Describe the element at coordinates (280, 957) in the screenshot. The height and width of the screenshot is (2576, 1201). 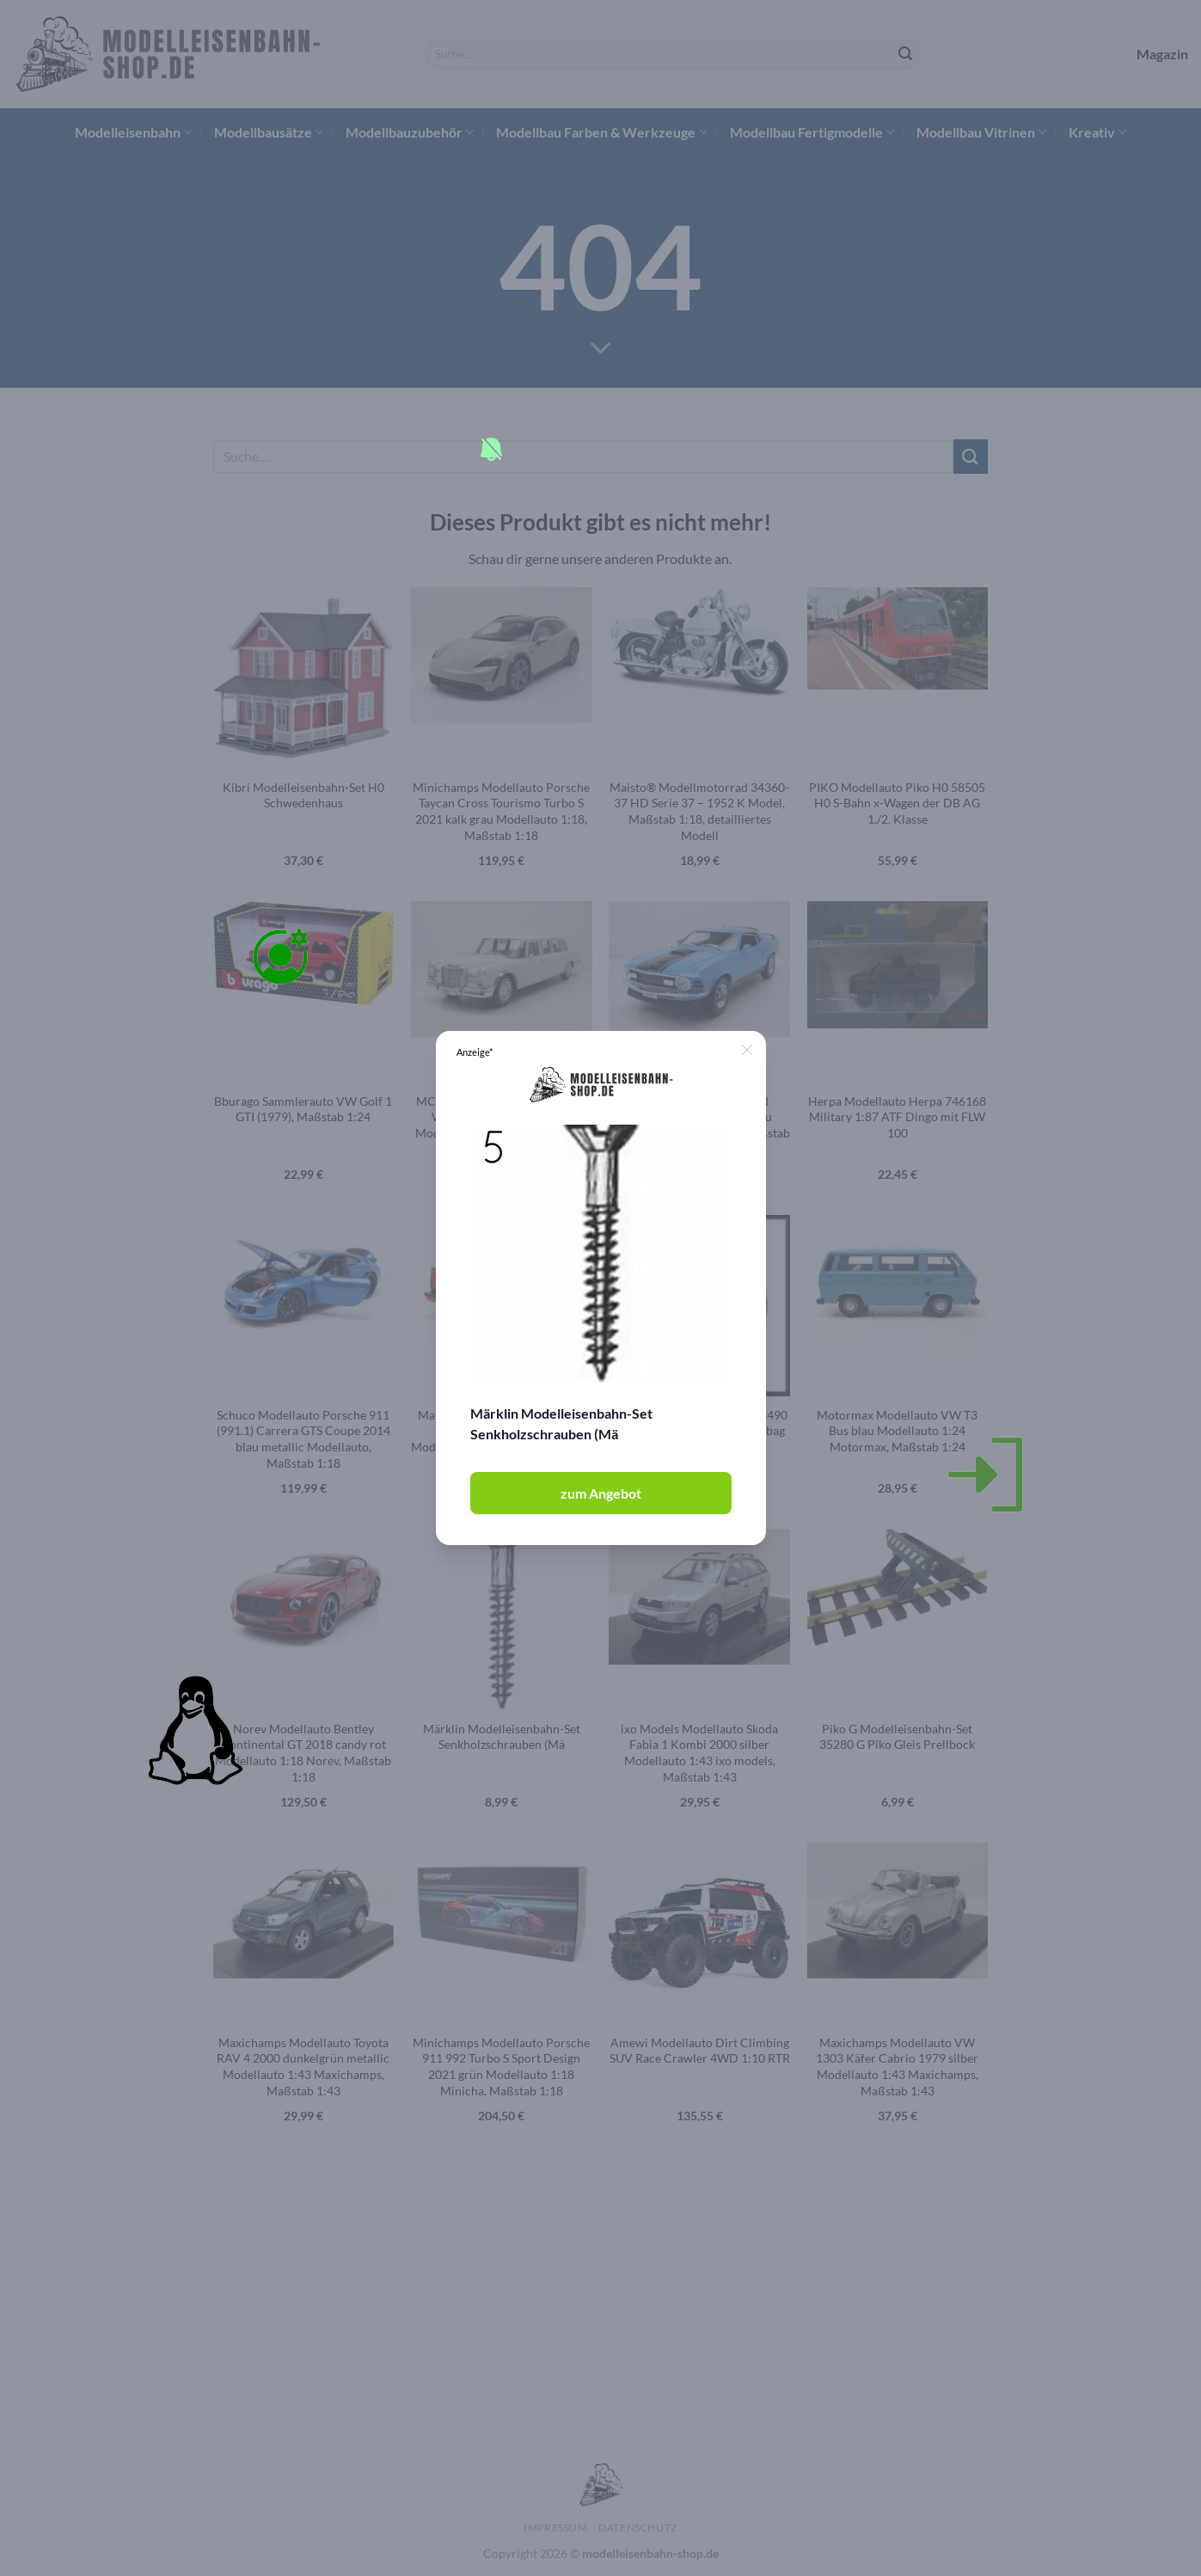
I see `access user profile settings` at that location.